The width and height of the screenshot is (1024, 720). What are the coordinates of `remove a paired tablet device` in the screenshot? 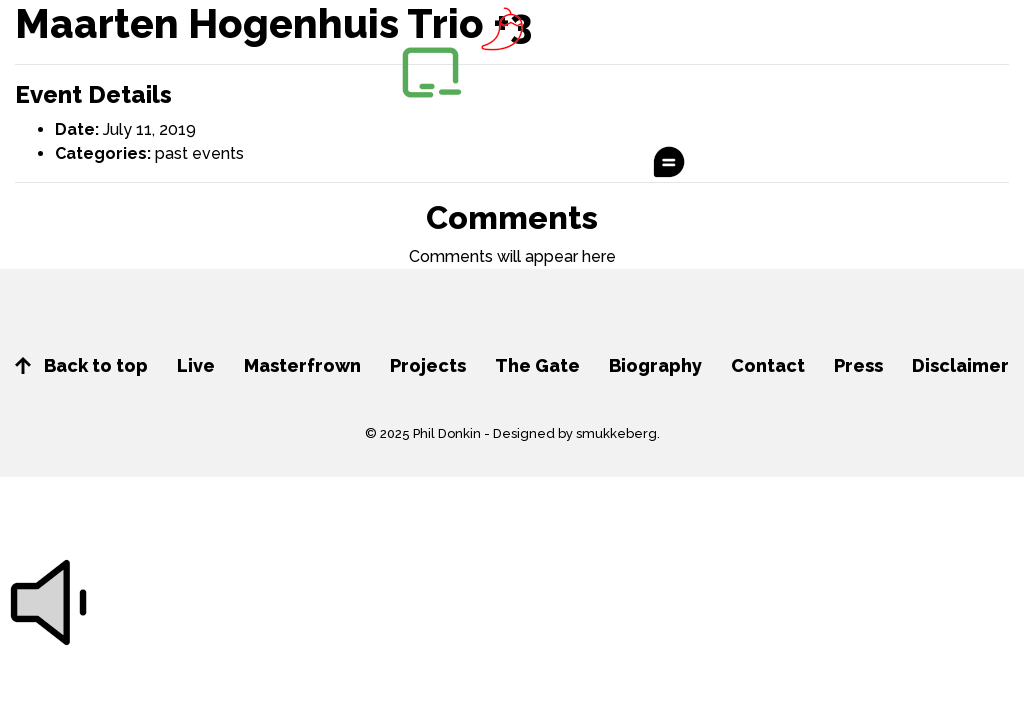 It's located at (430, 72).